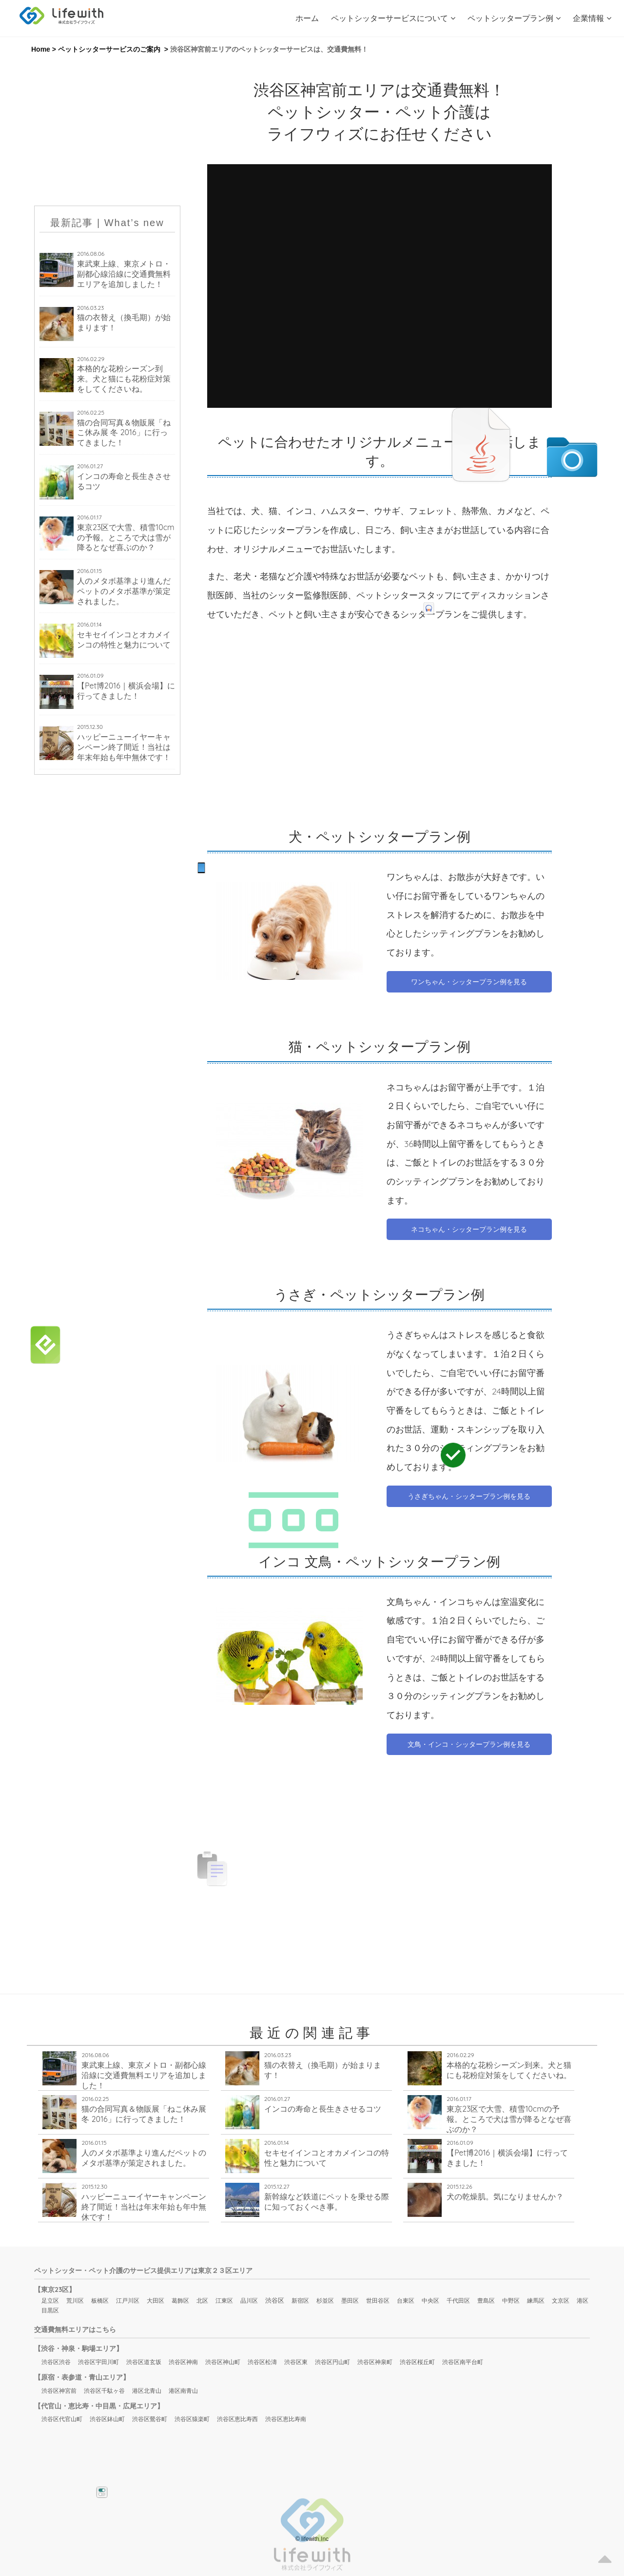 The height and width of the screenshot is (2576, 624). What do you see at coordinates (429, 608) in the screenshot?
I see `open an audacity project file` at bounding box center [429, 608].